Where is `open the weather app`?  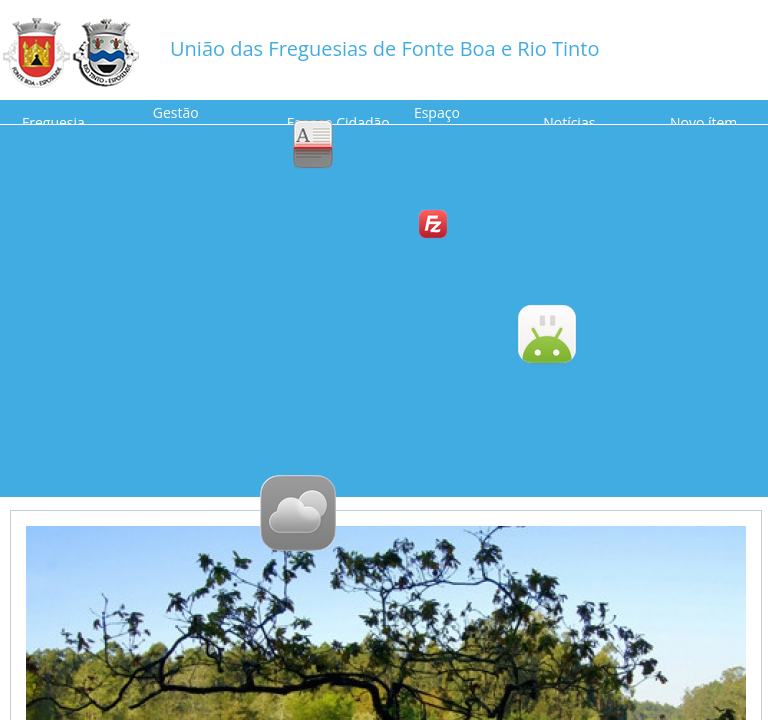 open the weather app is located at coordinates (298, 513).